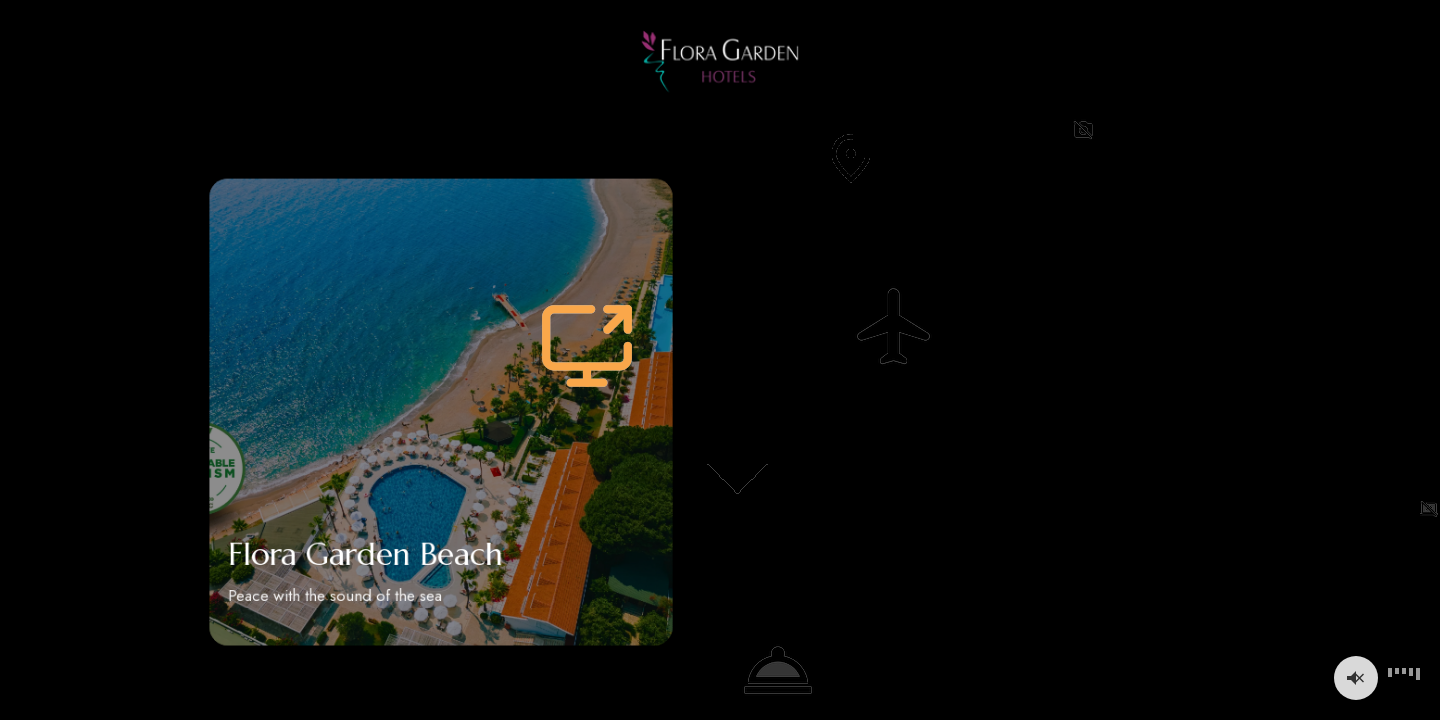 Image resolution: width=1440 pixels, height=720 pixels. What do you see at coordinates (242, 93) in the screenshot?
I see `view featured video content` at bounding box center [242, 93].